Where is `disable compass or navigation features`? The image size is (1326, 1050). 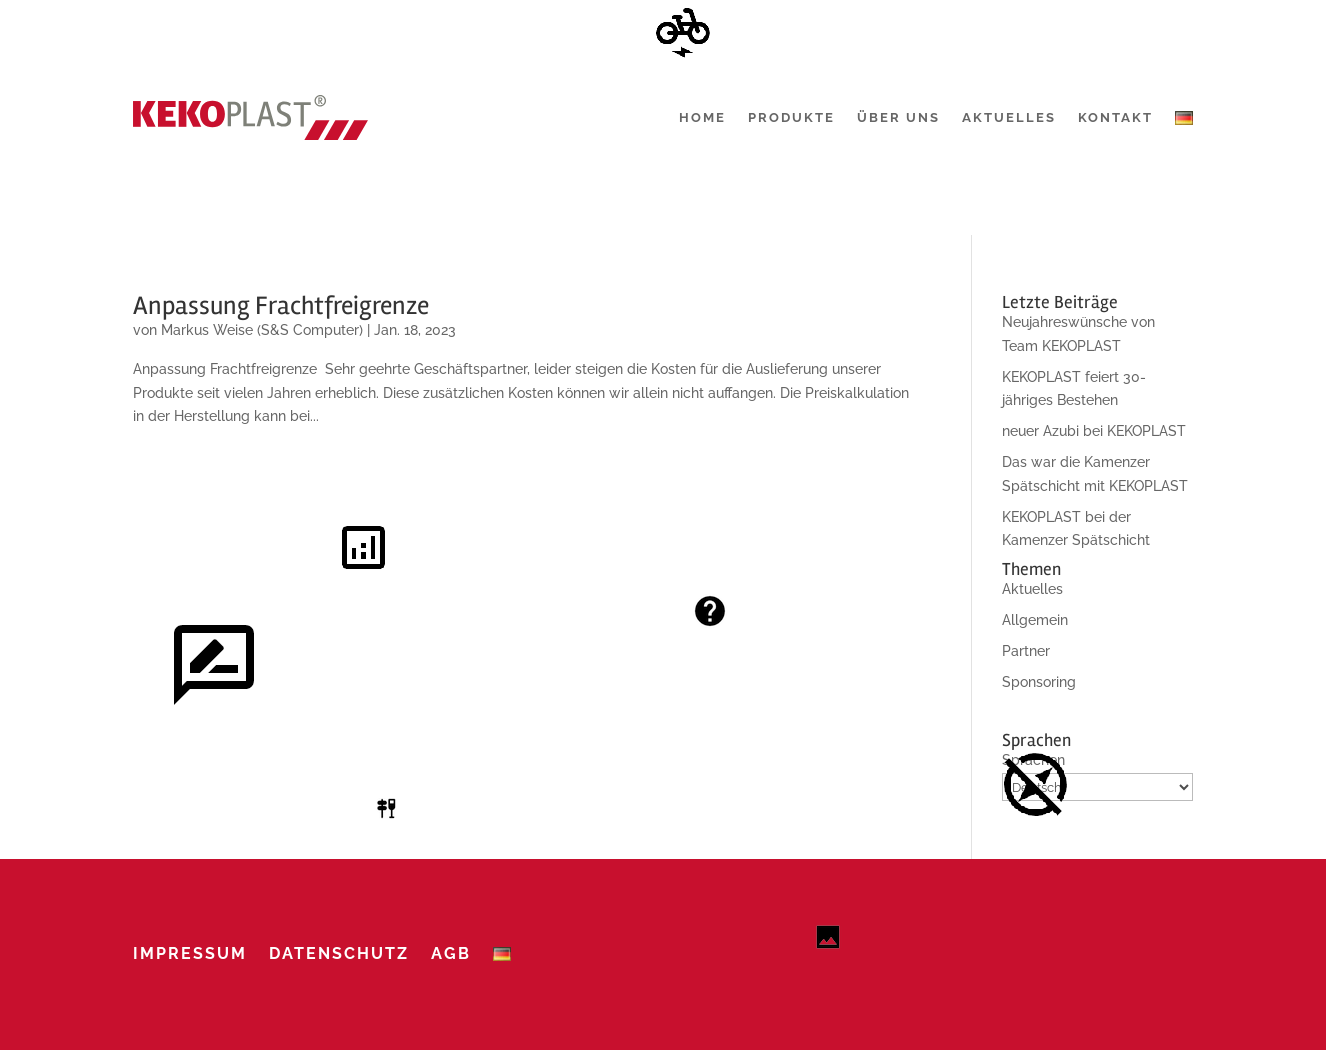 disable compass or navigation features is located at coordinates (1035, 784).